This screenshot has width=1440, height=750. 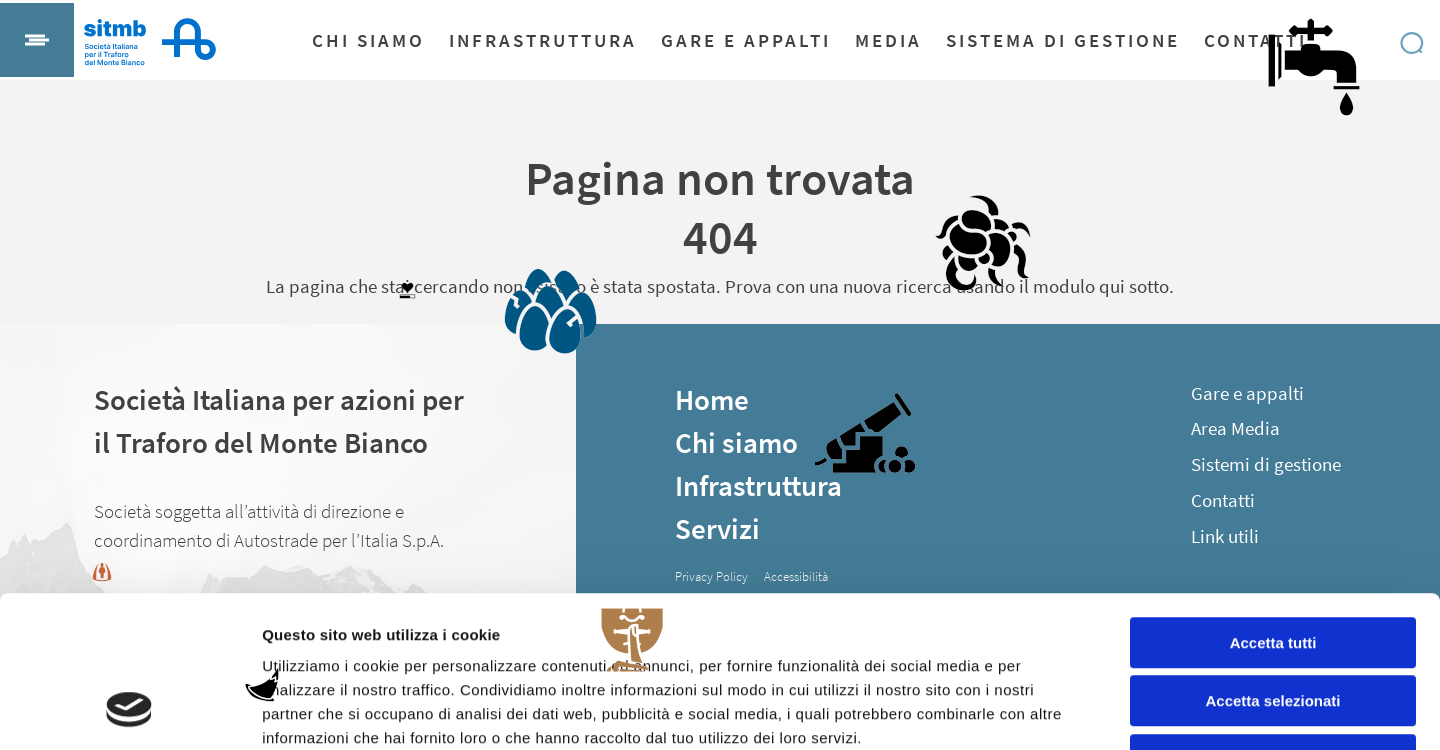 I want to click on indicates a nest or breeding area in gameplay, so click(x=550, y=311).